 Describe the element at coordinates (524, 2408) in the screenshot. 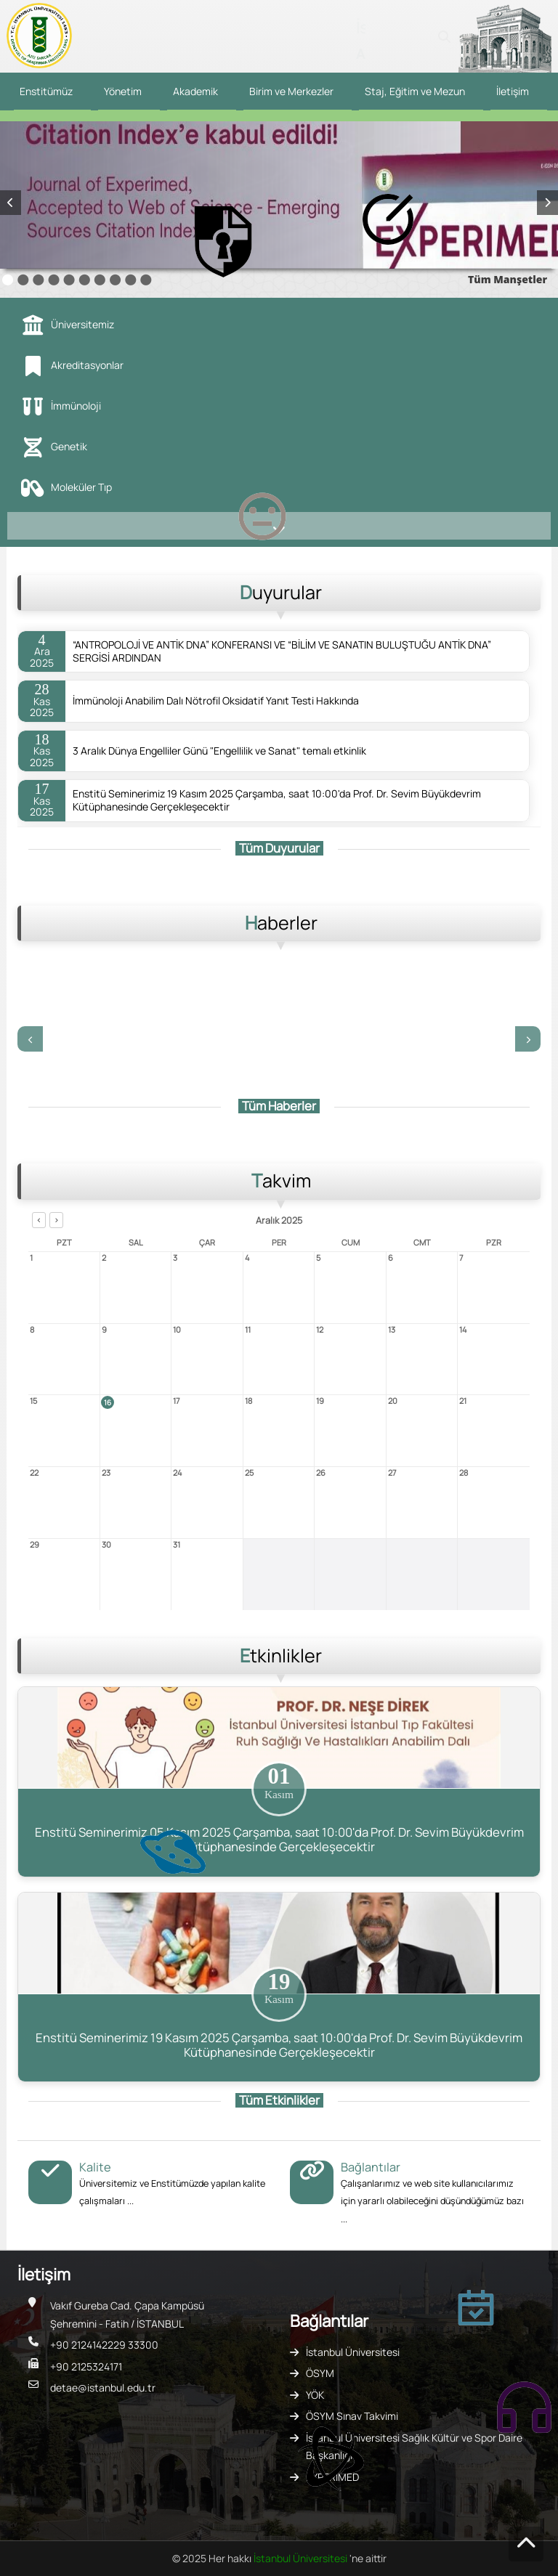

I see `access audio or music settings` at that location.